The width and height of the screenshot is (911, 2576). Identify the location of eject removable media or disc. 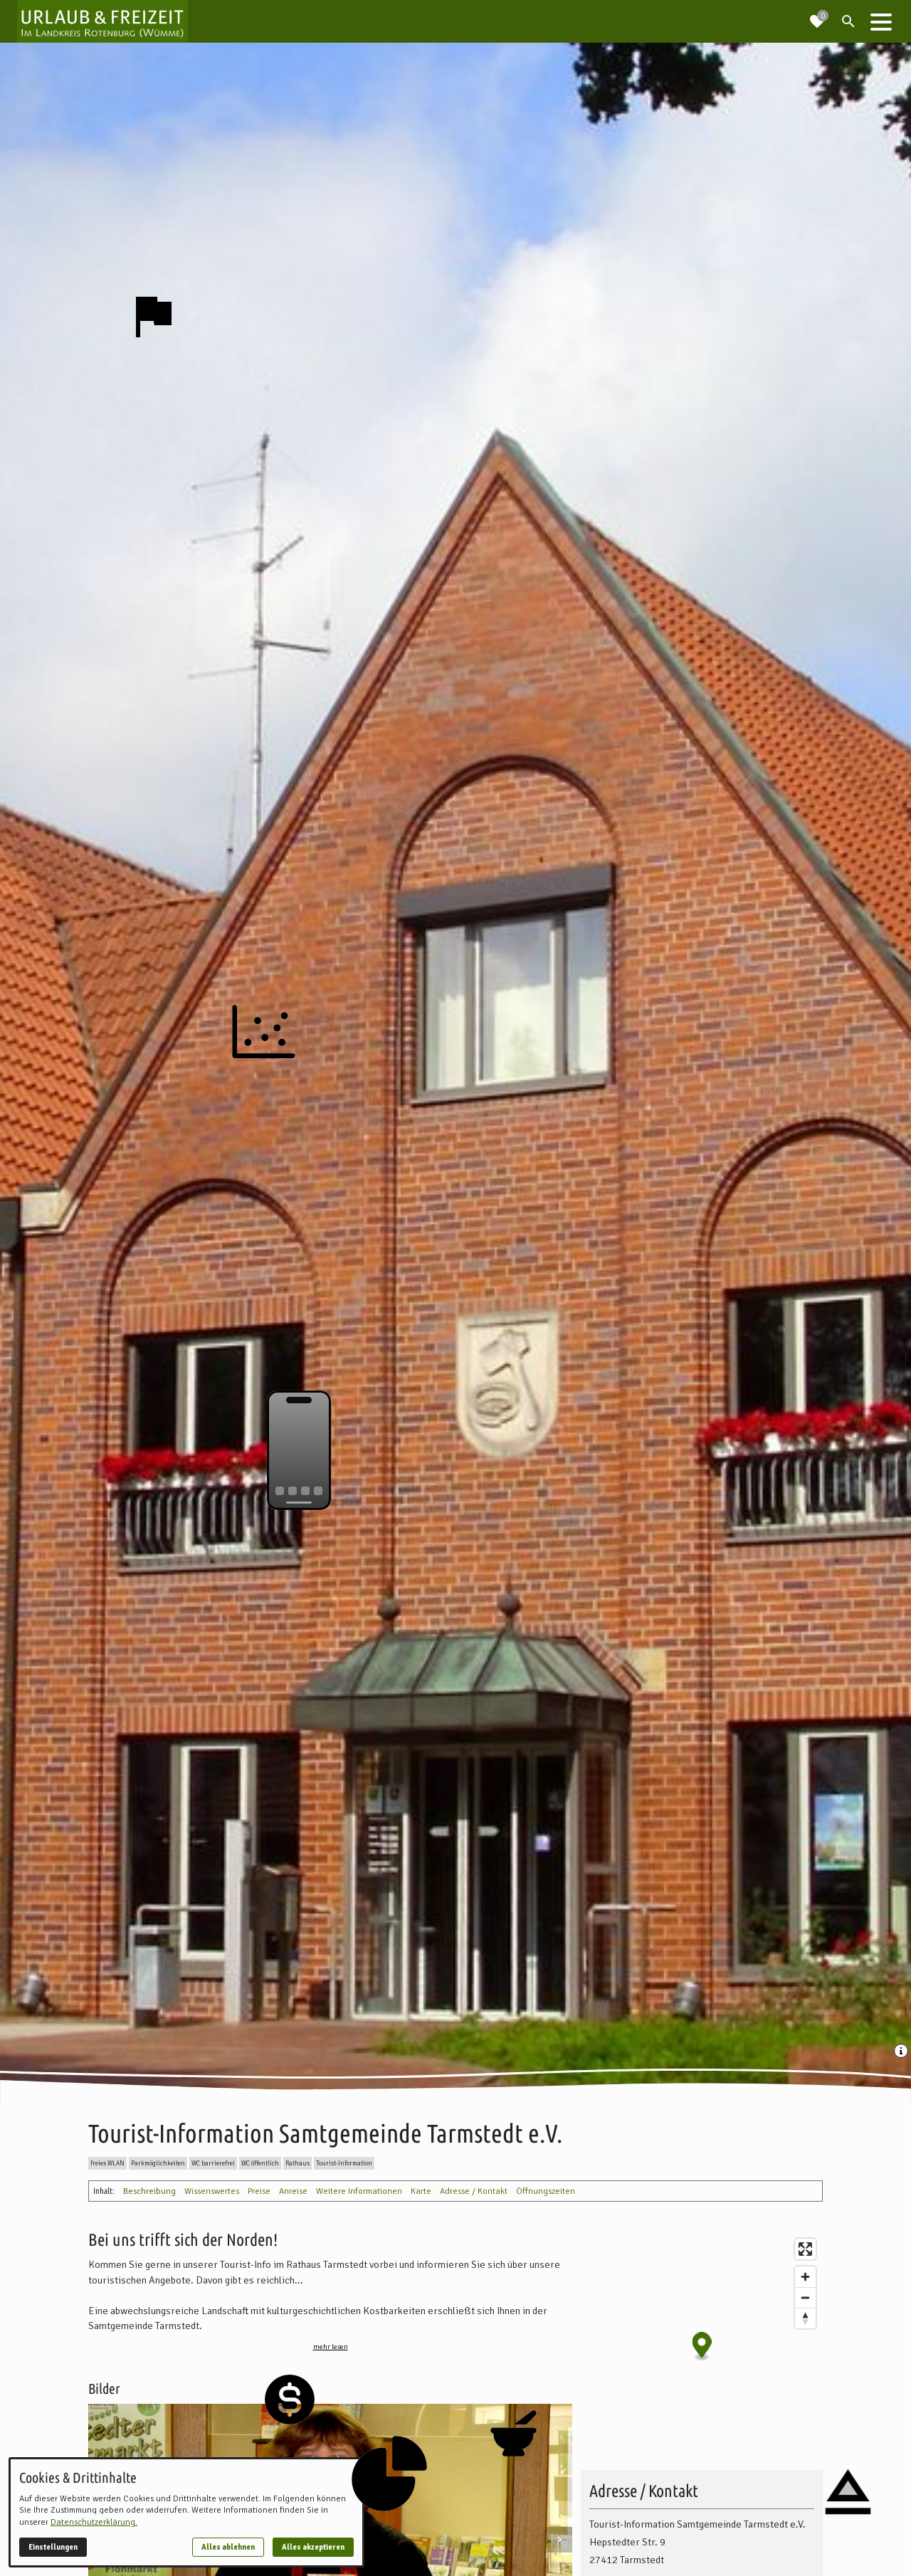
(848, 2491).